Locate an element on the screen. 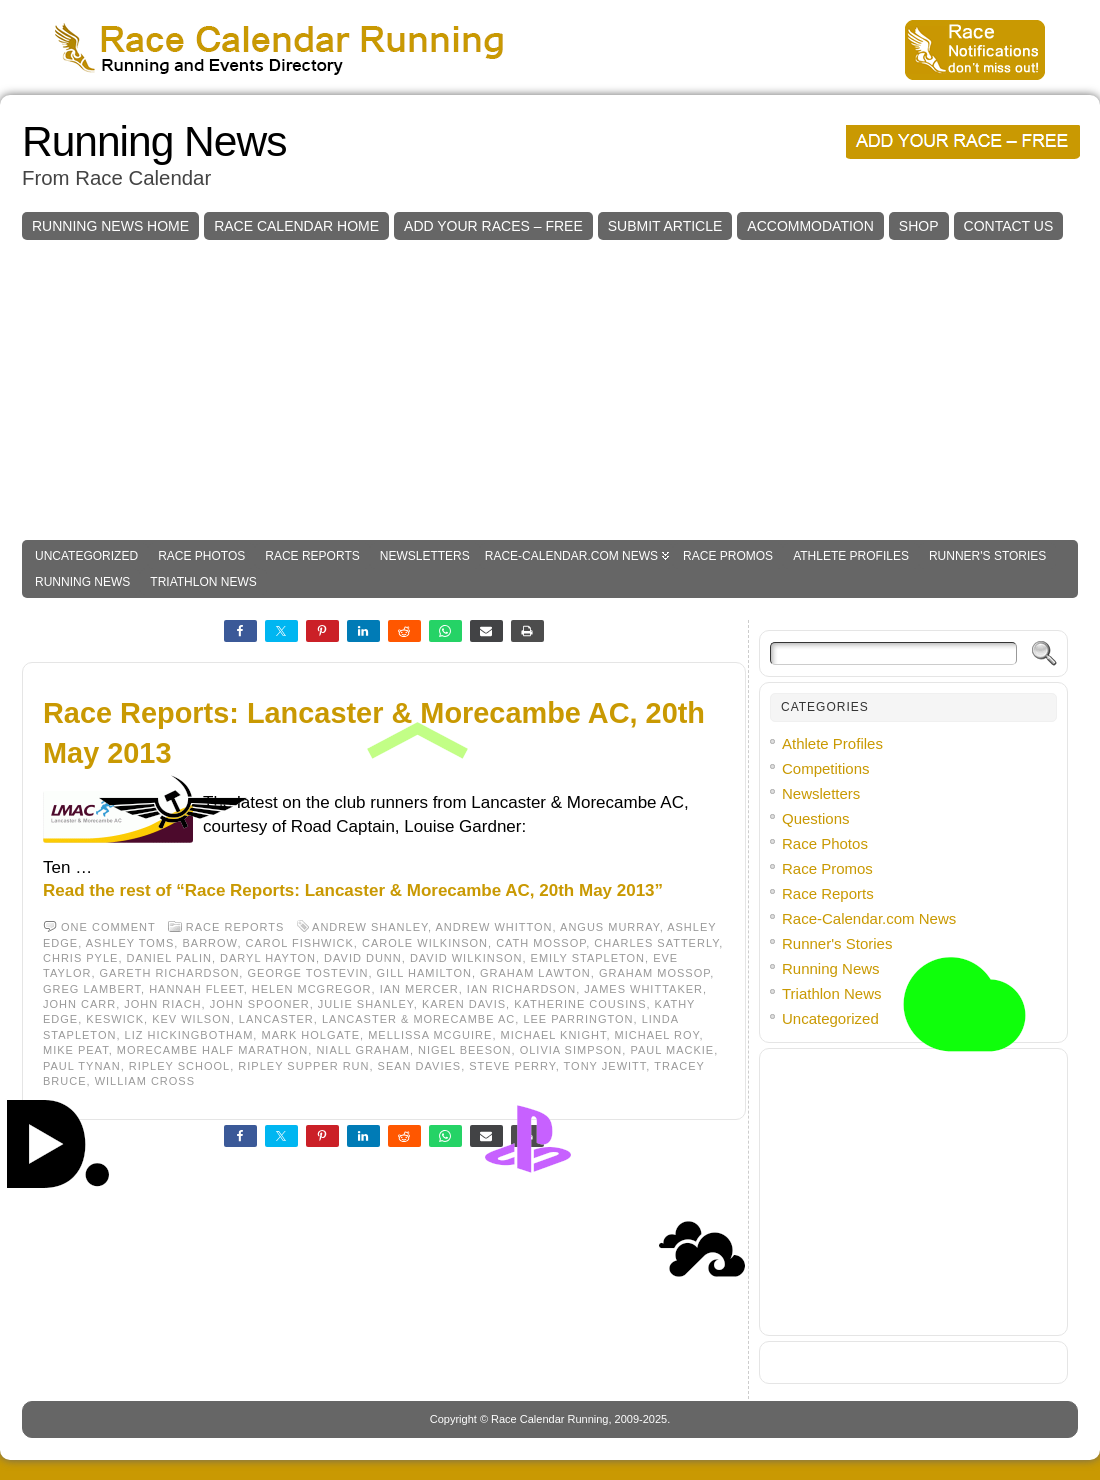 The image size is (1100, 1480). playstation brand logo is located at coordinates (528, 1139).